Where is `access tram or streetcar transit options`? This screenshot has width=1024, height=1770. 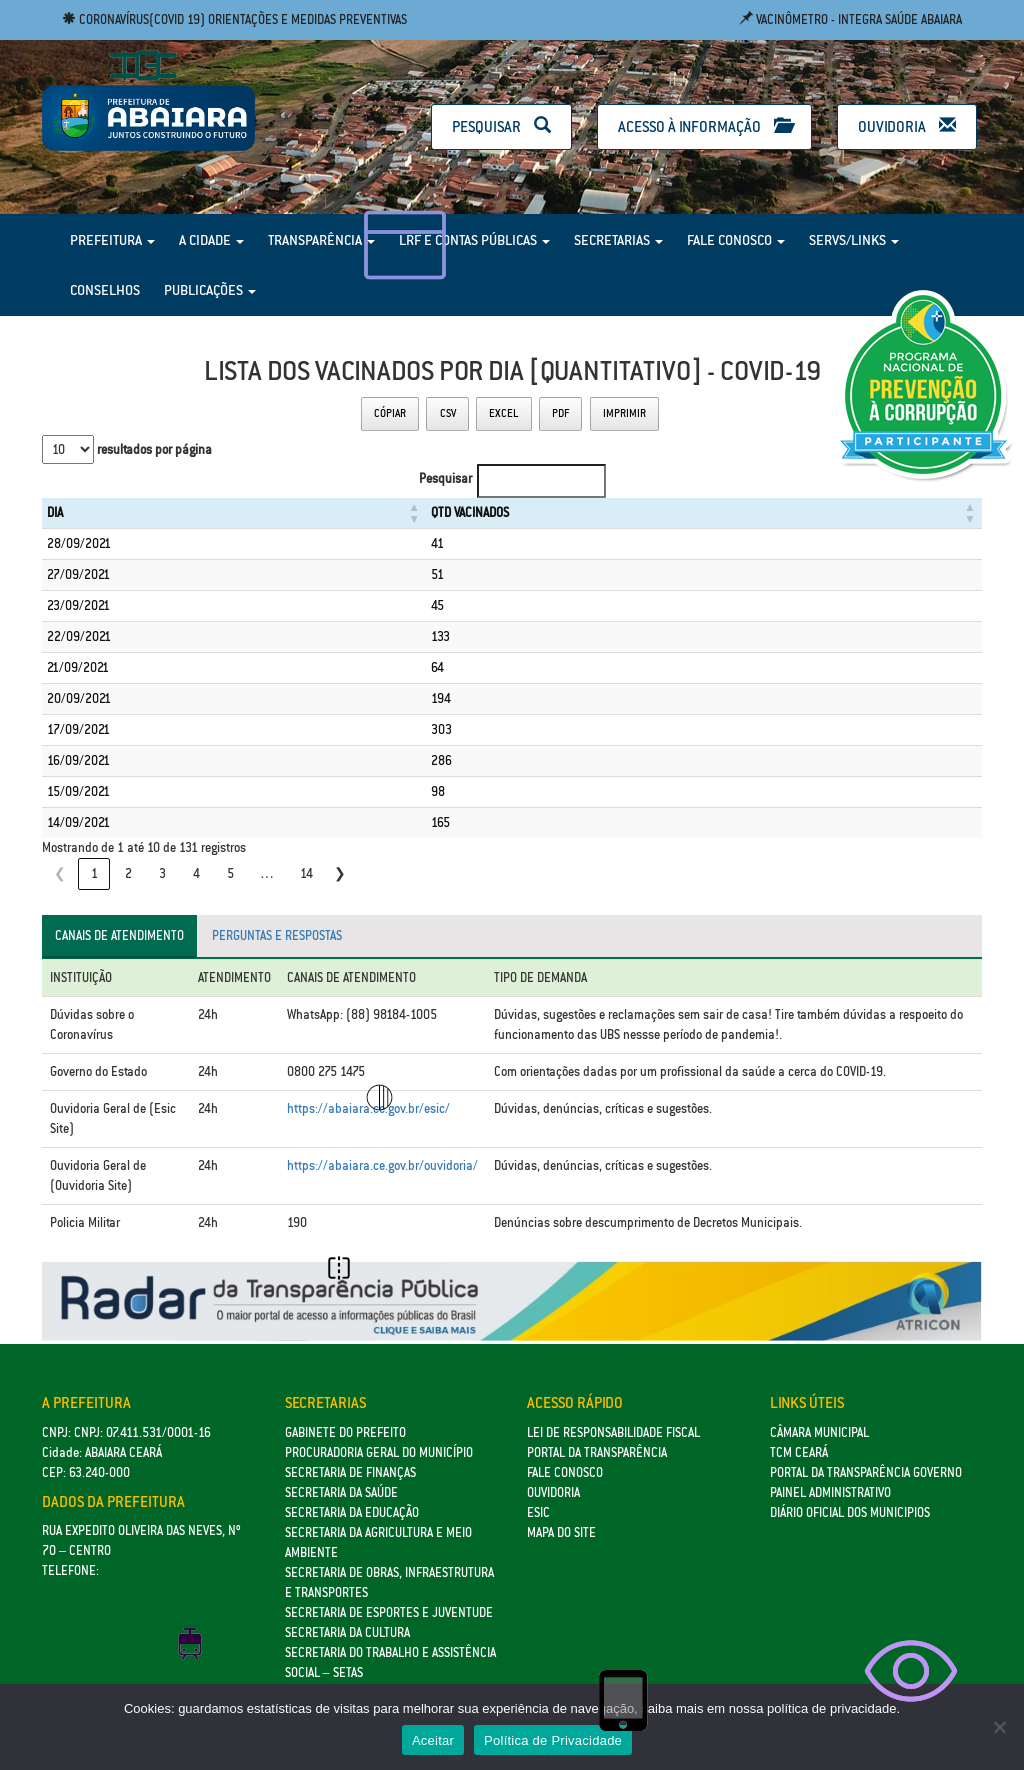 access tram or streetcar transit options is located at coordinates (190, 1644).